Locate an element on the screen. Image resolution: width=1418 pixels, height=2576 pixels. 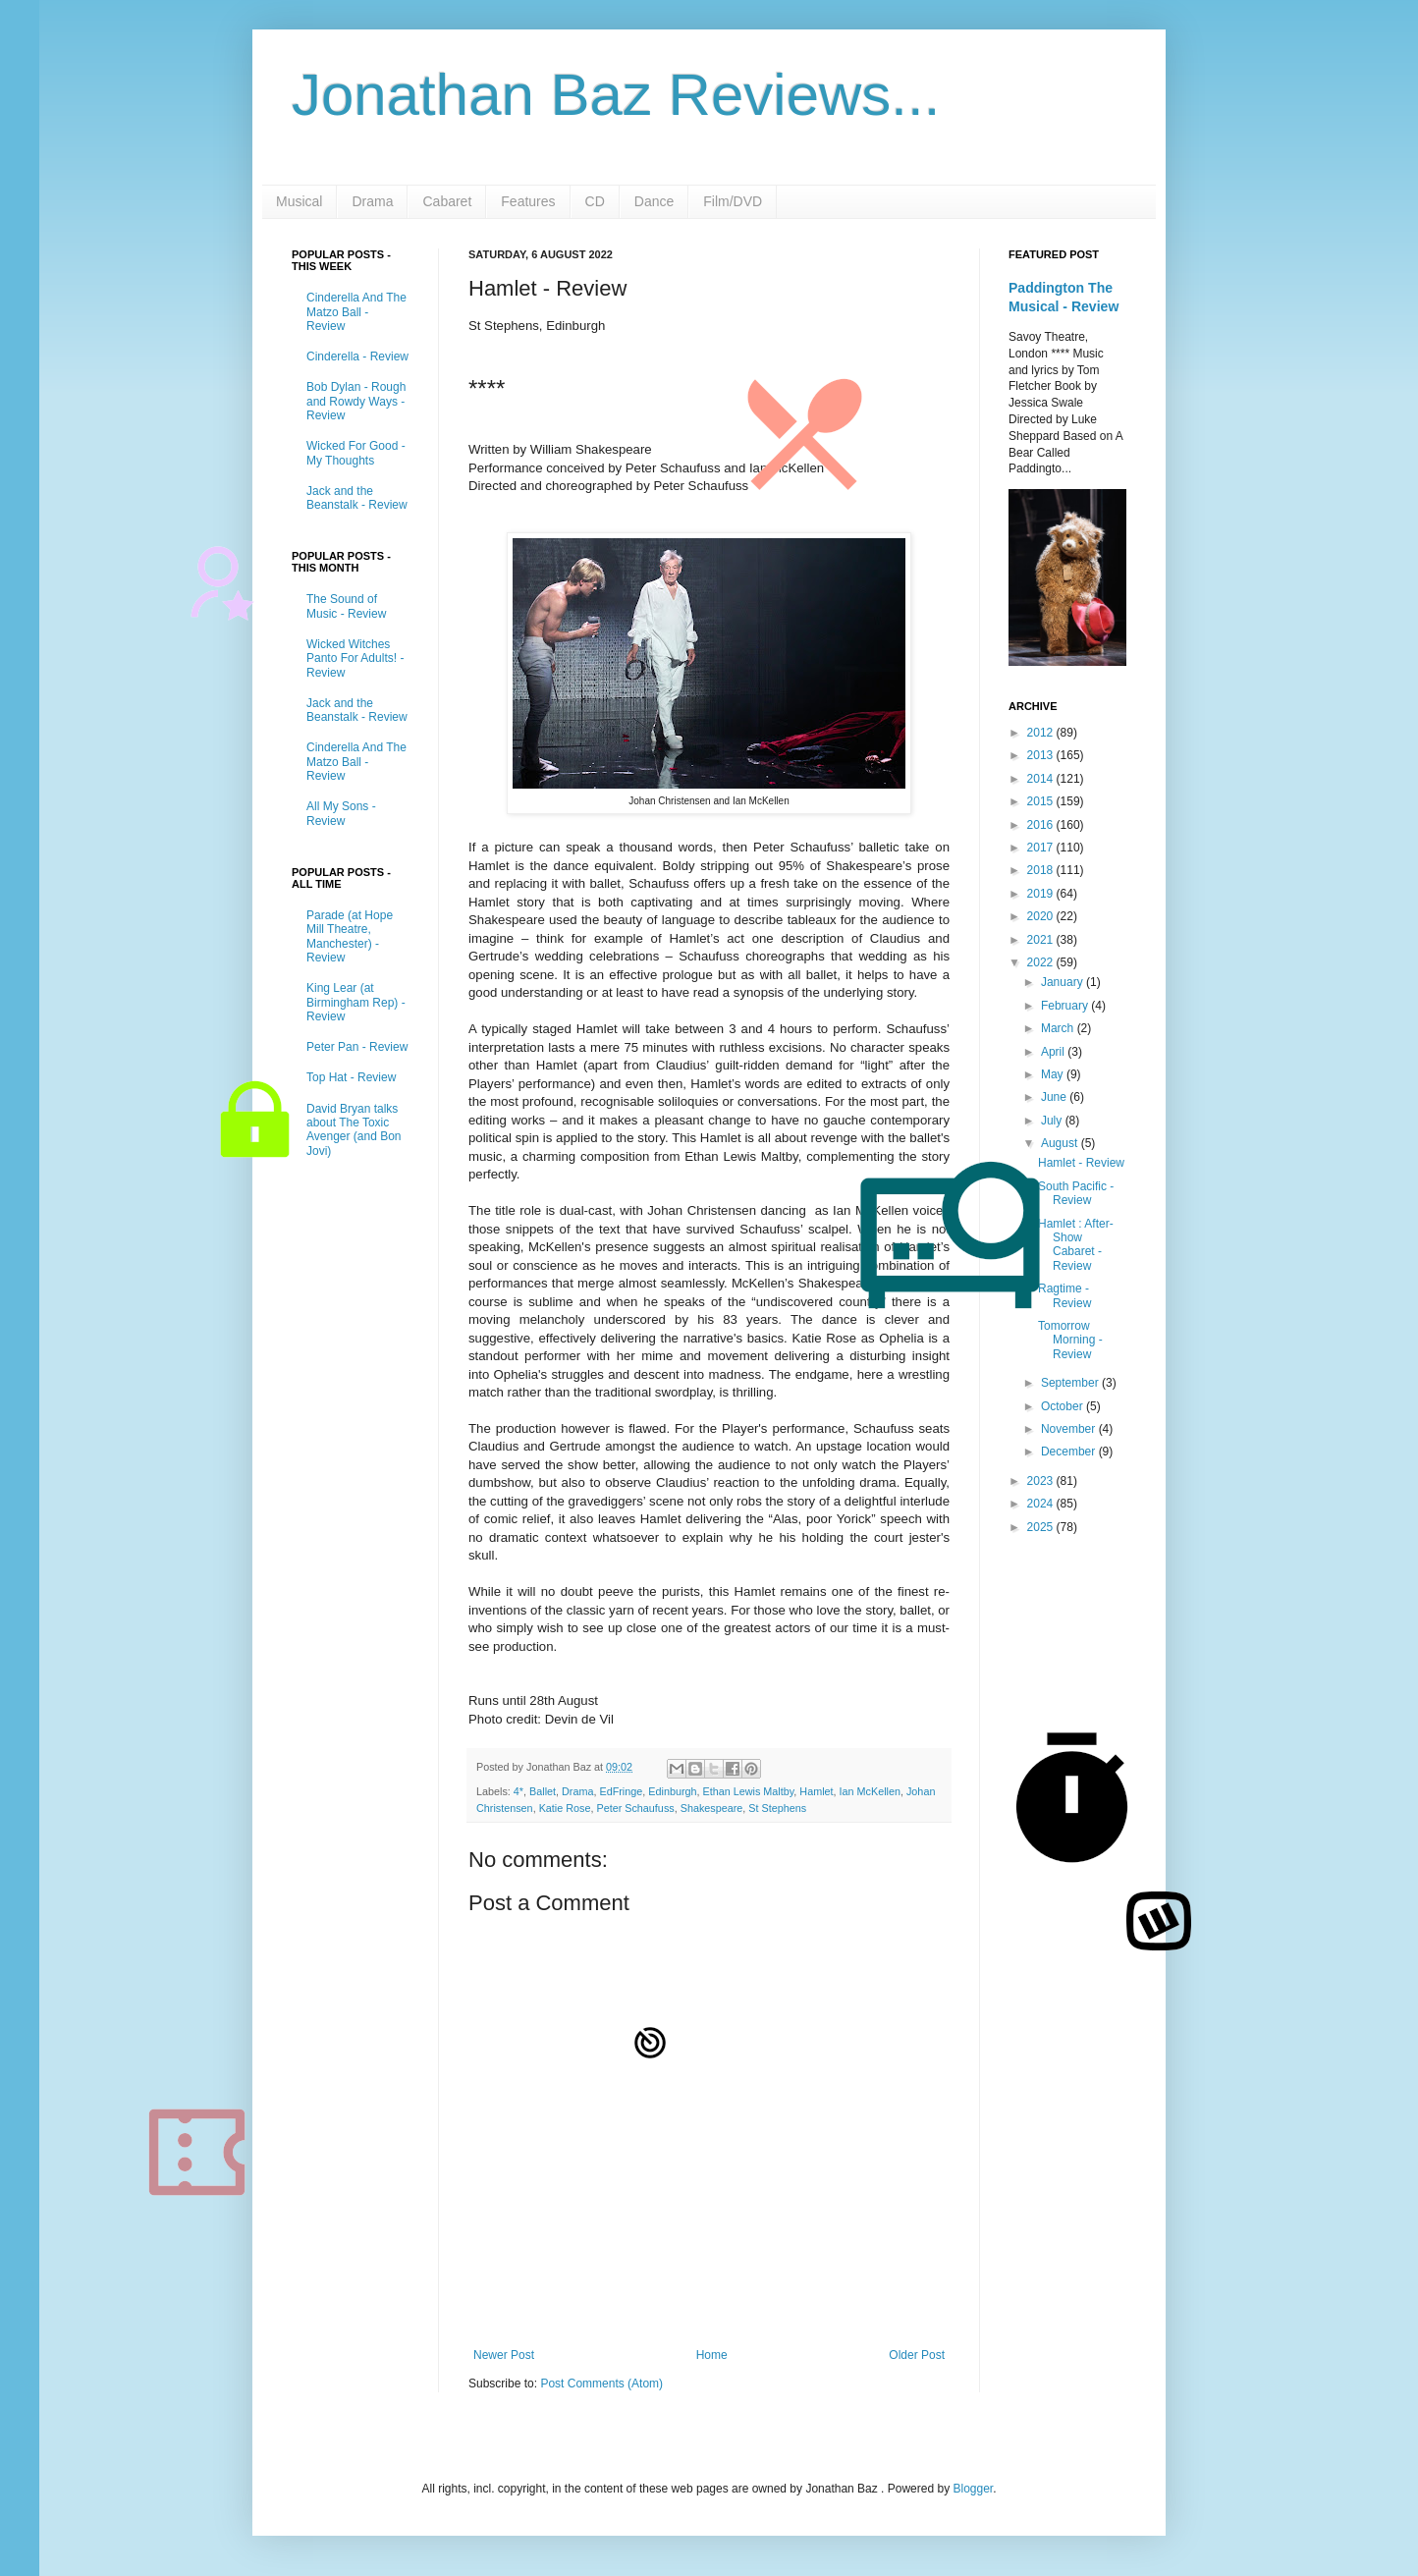
indicates a locked or secured item is located at coordinates (254, 1119).